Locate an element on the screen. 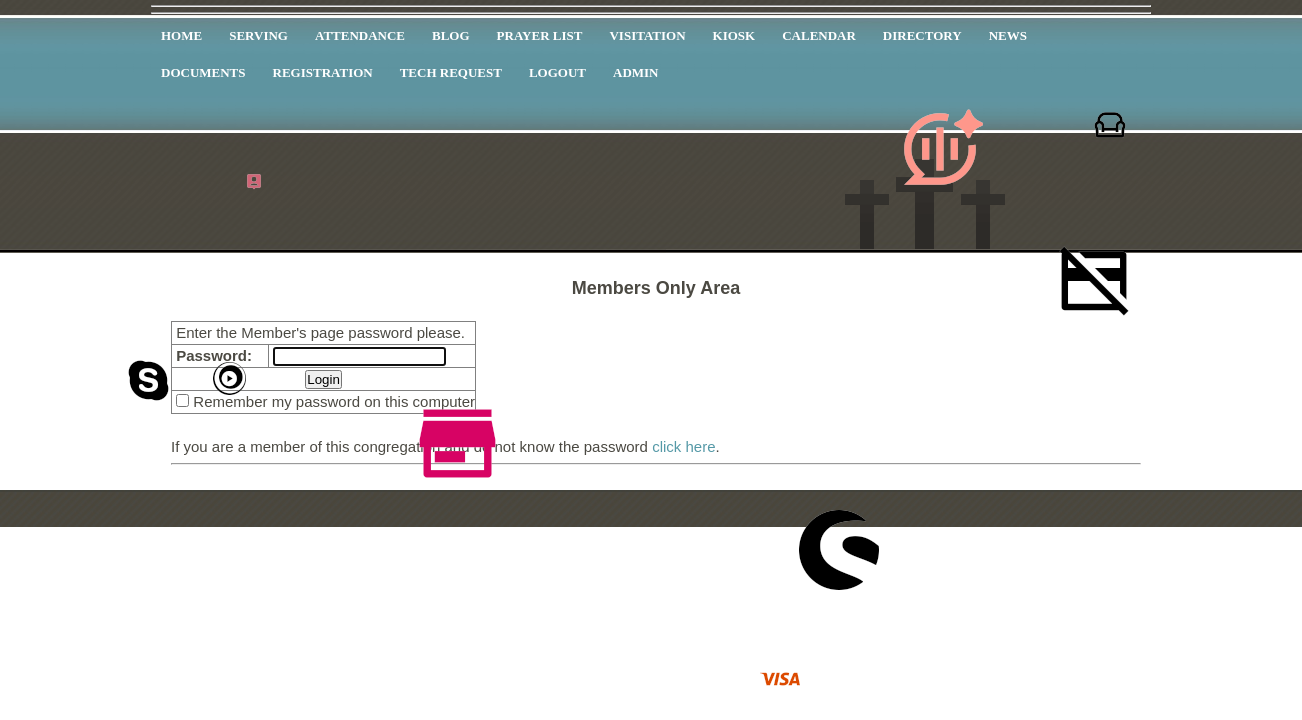  indicates no credit card required is located at coordinates (1094, 281).